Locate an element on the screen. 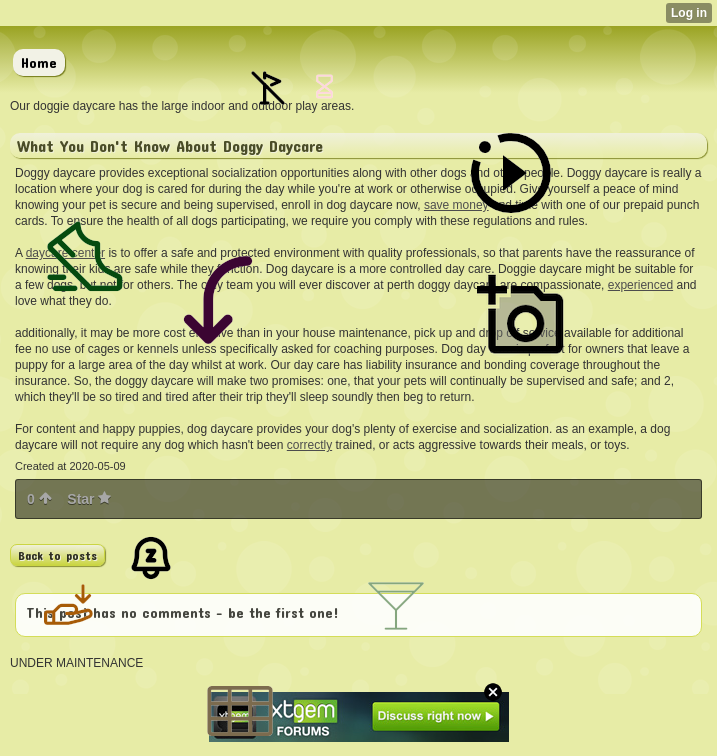  disable or remove a flag marker is located at coordinates (268, 88).